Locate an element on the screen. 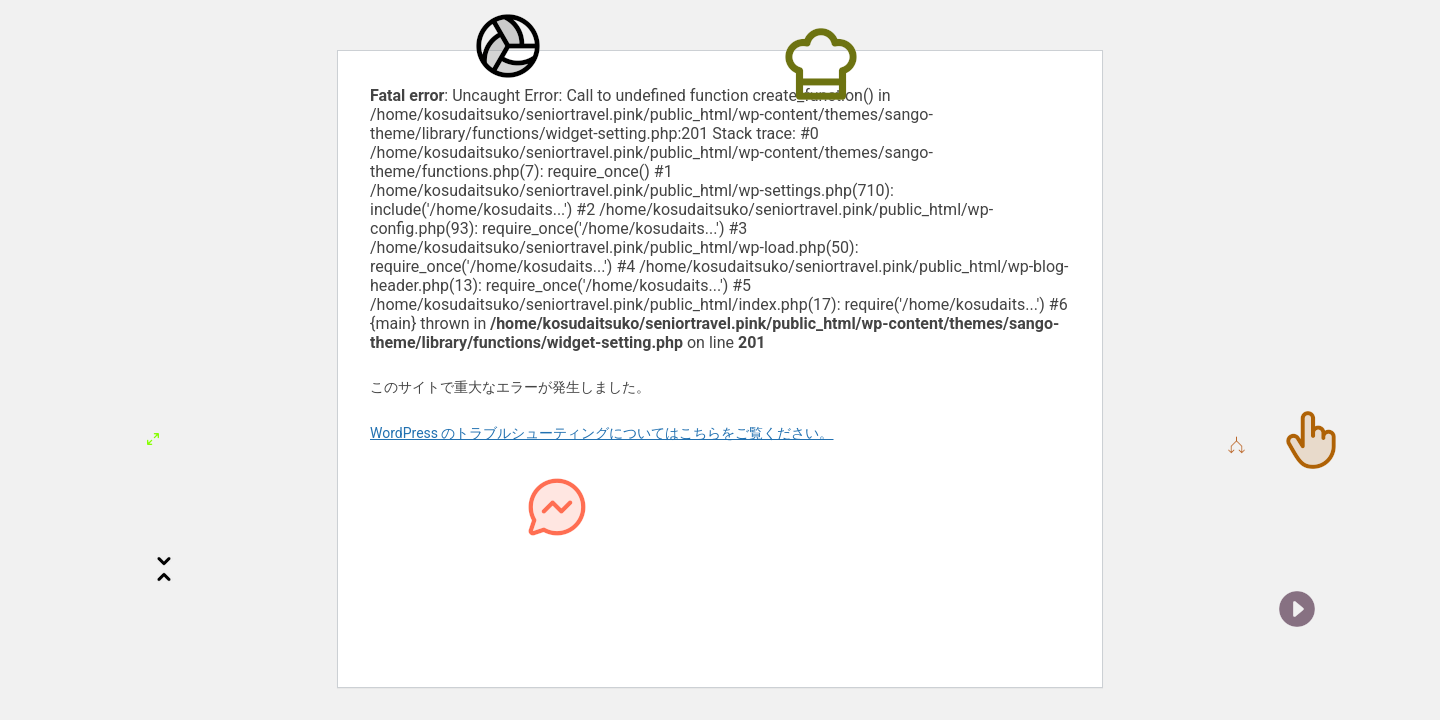 The height and width of the screenshot is (720, 1440). collapse expanded content is located at coordinates (164, 569).